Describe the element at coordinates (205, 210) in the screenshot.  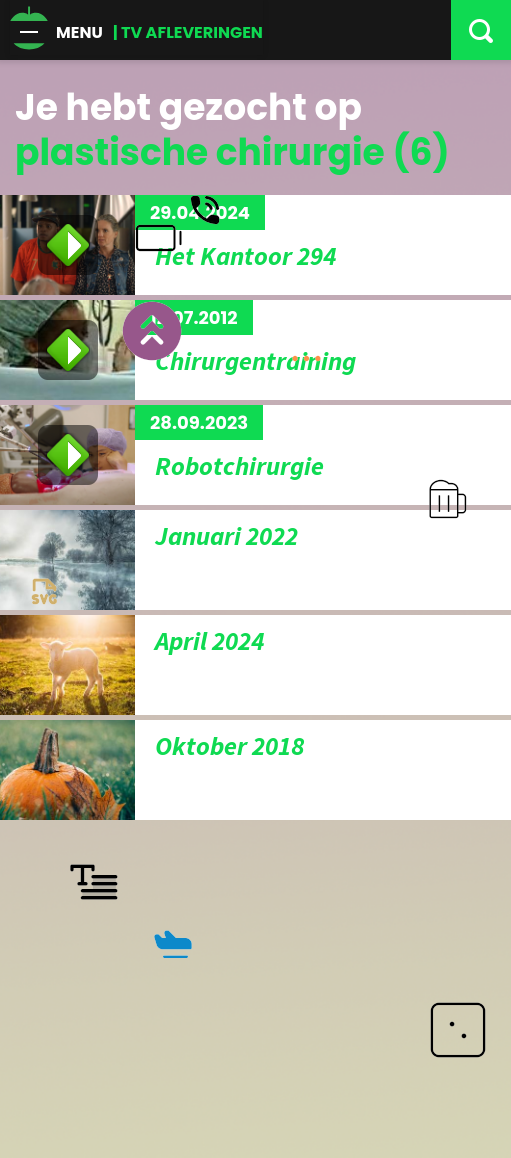
I see `indicates an active phone call in progress` at that location.